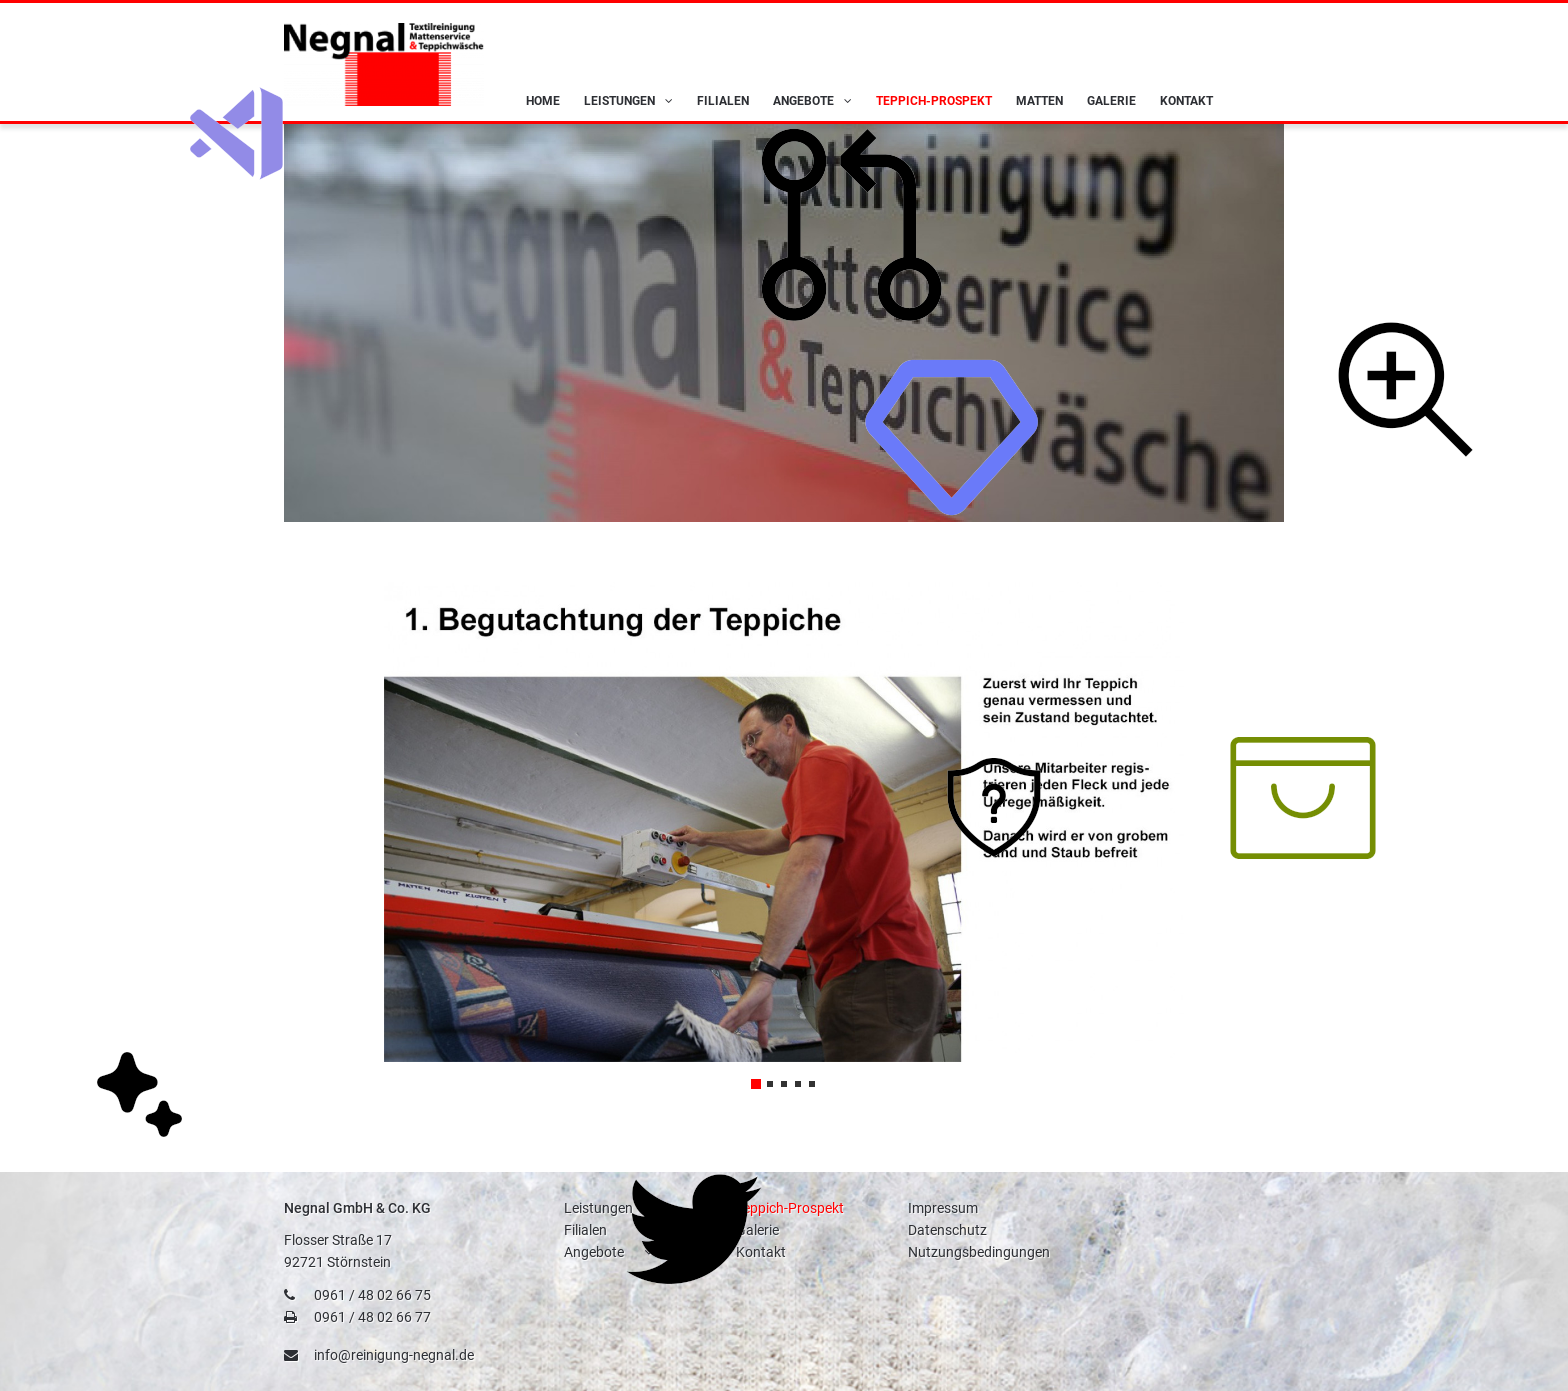 This screenshot has width=1568, height=1391. What do you see at coordinates (139, 1094) in the screenshot?
I see `indicates AI-generated or enhanced content` at bounding box center [139, 1094].